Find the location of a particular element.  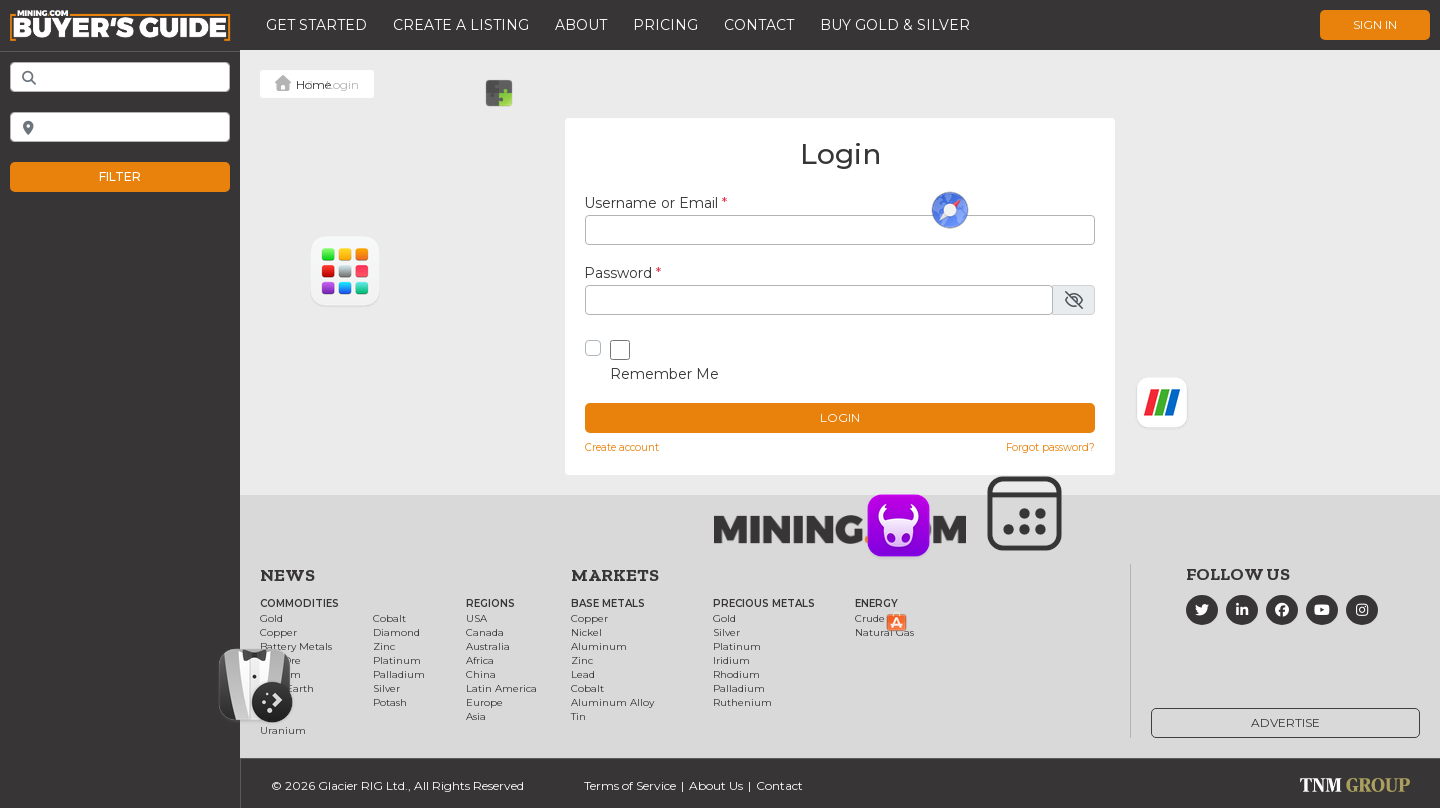

customize plasma desktop theme settings is located at coordinates (254, 684).